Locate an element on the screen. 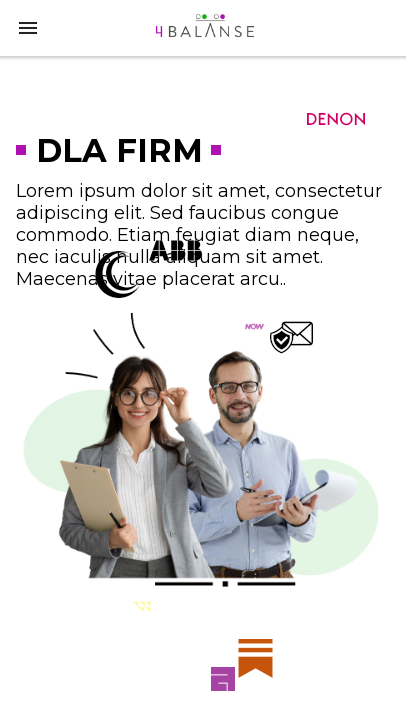  denon brand logo is located at coordinates (336, 119).